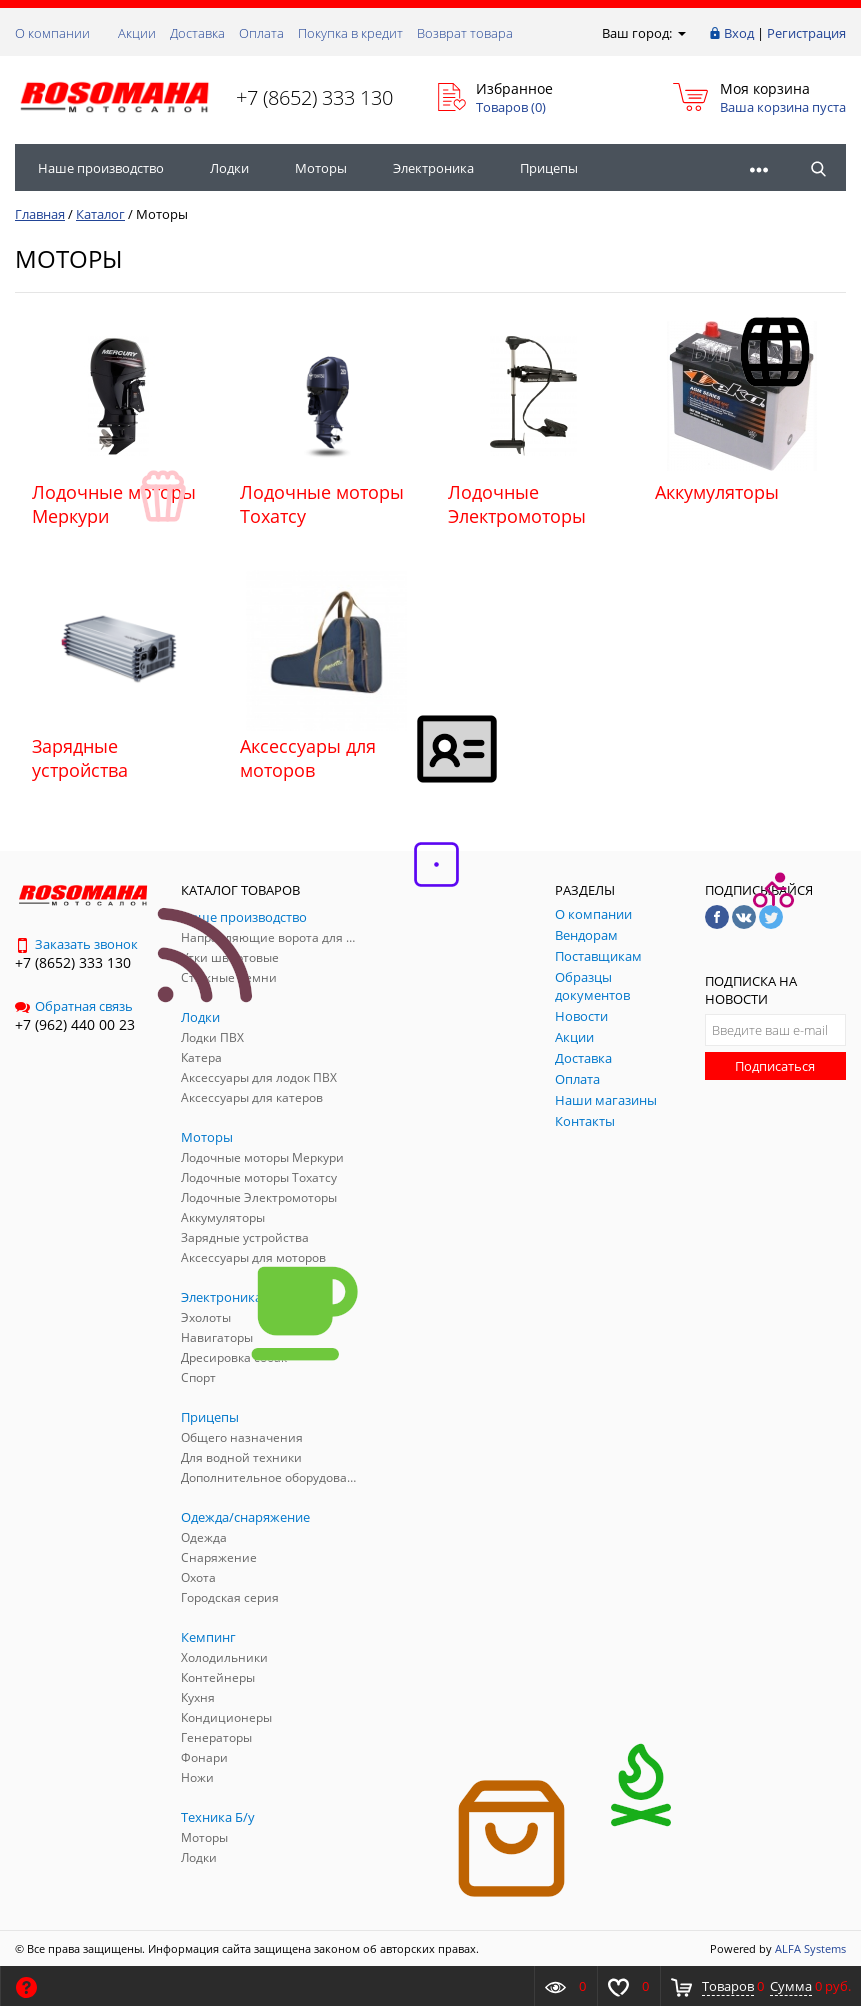 Image resolution: width=861 pixels, height=2006 pixels. Describe the element at coordinates (511, 1838) in the screenshot. I see `view your shopping cart` at that location.